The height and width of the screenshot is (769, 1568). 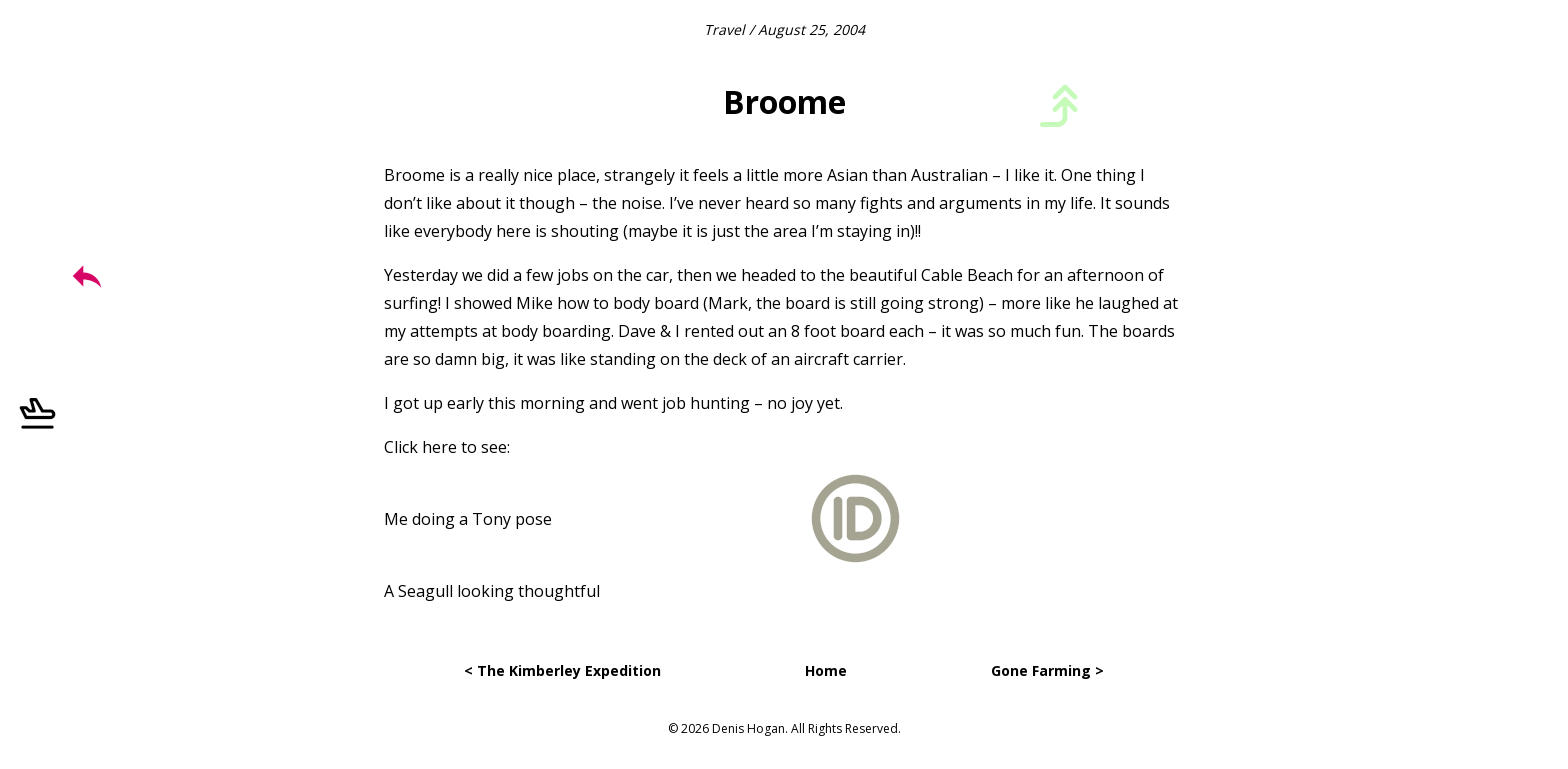 I want to click on reply to a message, so click(x=87, y=276).